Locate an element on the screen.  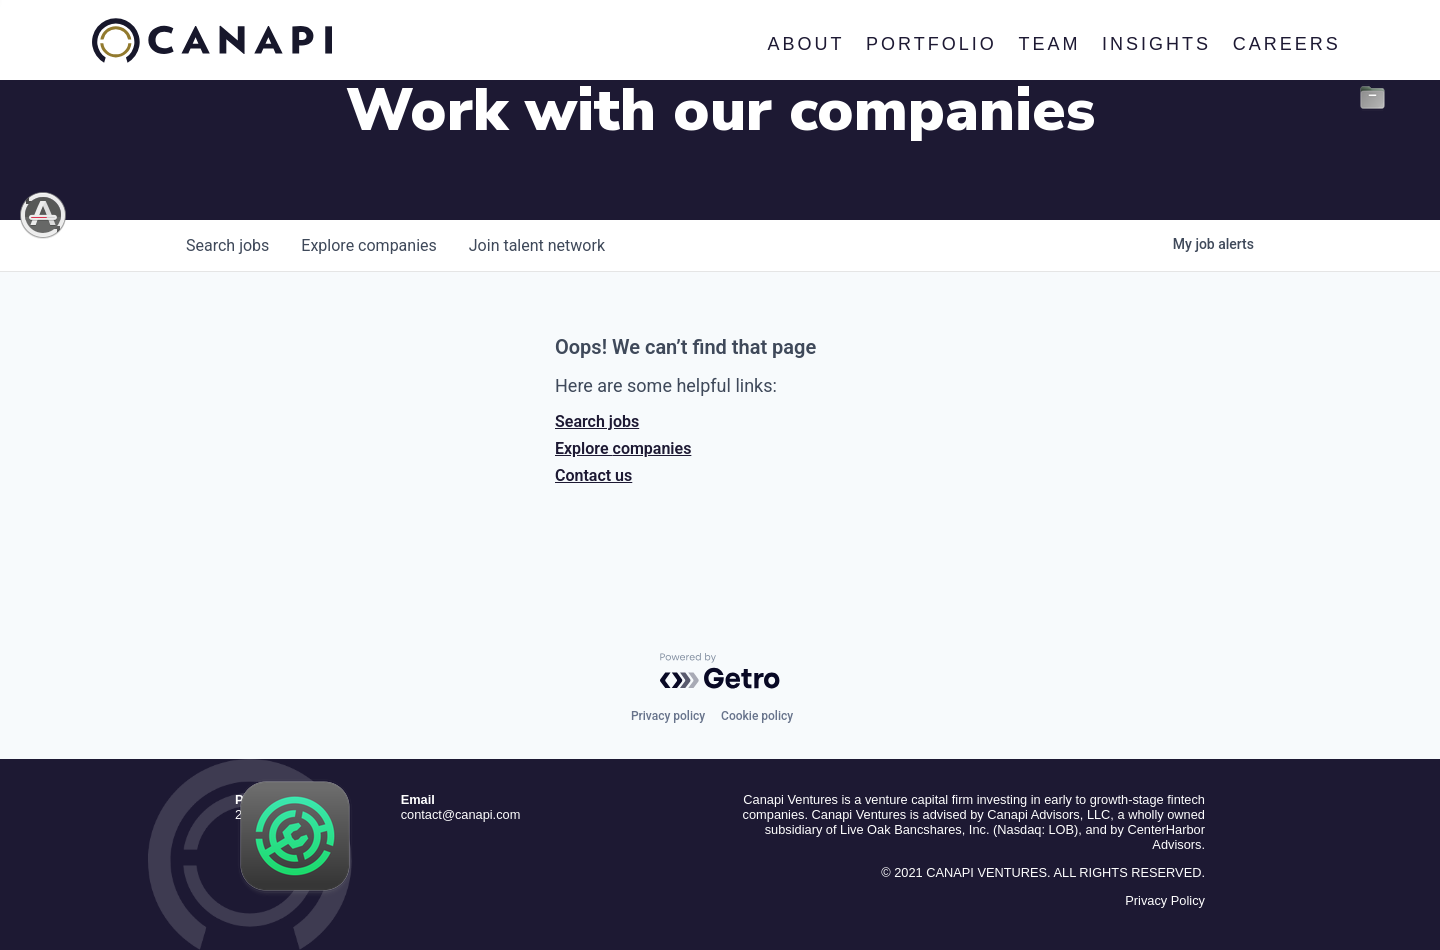
open the file manager application is located at coordinates (1372, 97).